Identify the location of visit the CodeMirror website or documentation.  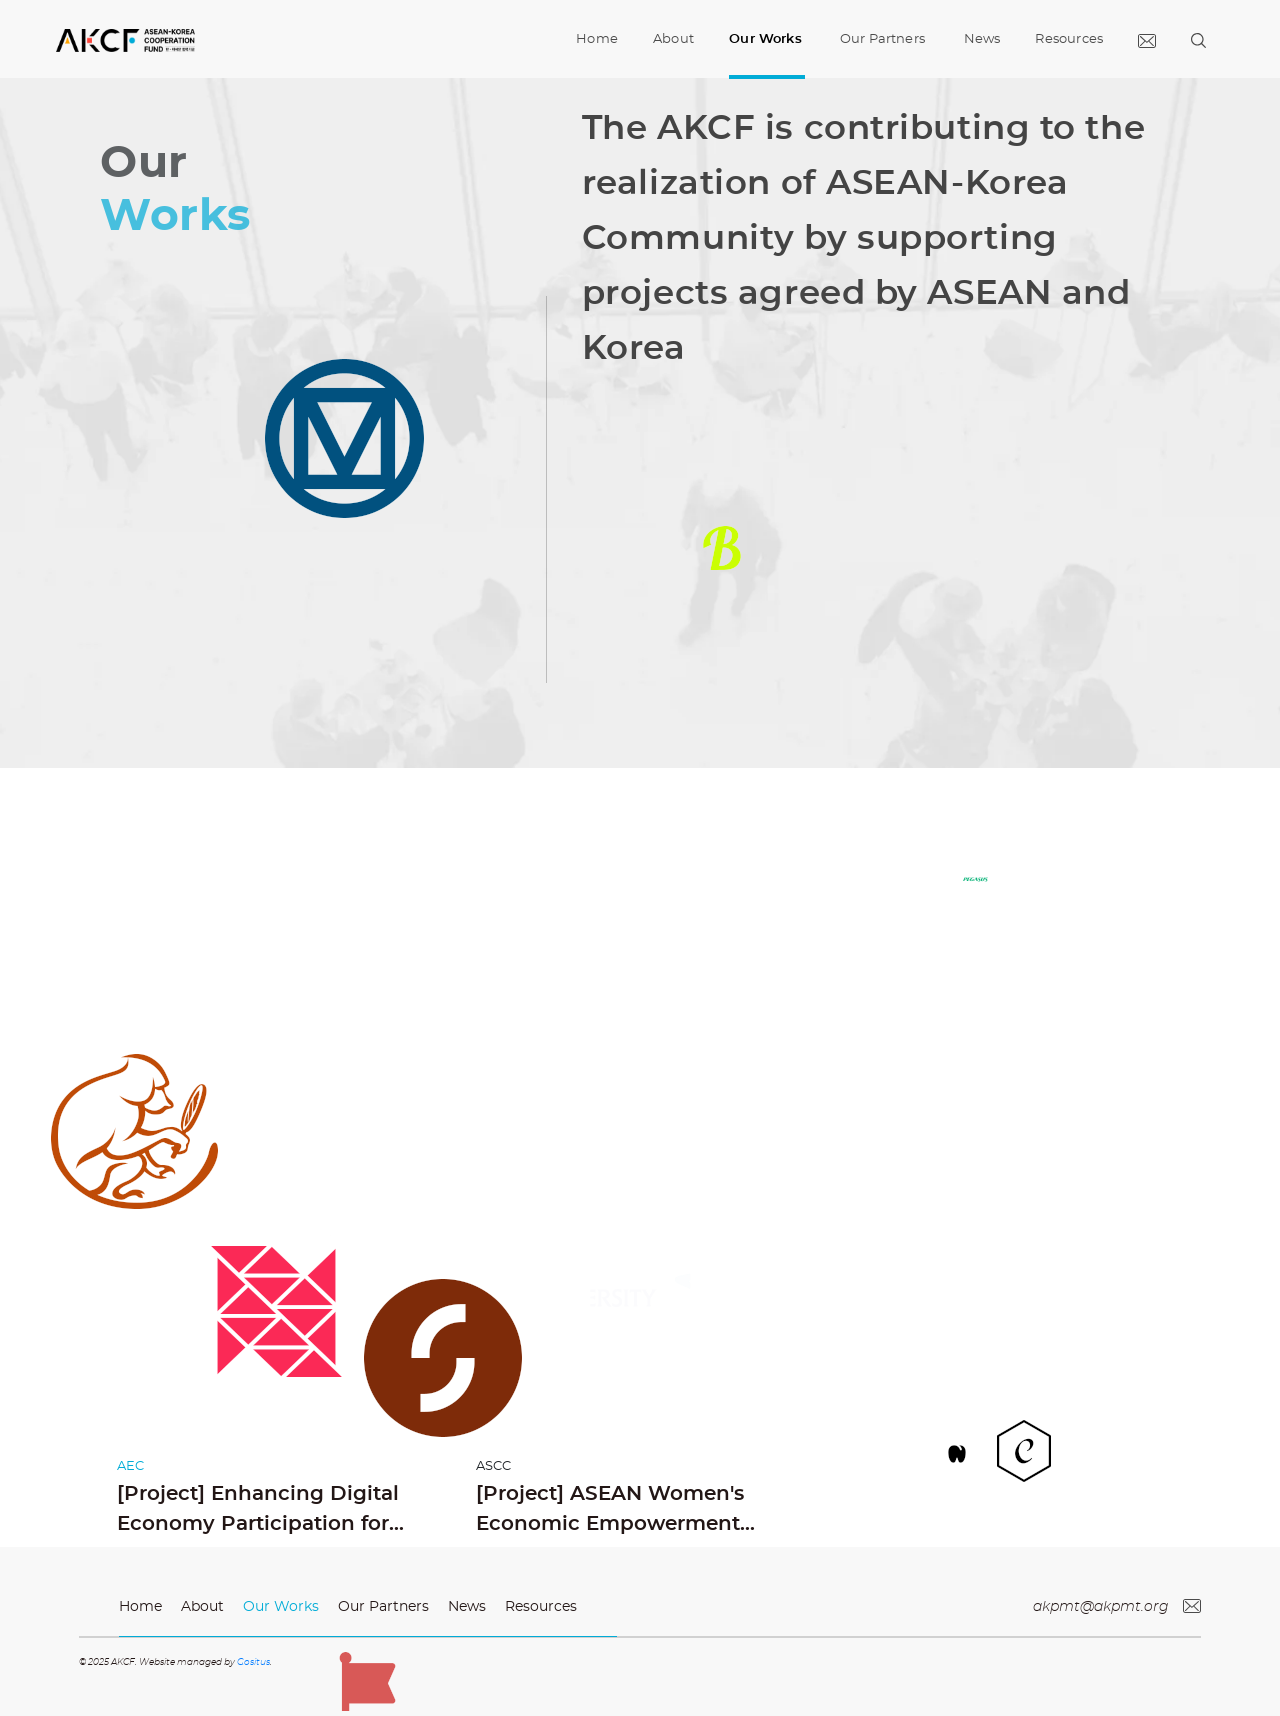
(134, 1131).